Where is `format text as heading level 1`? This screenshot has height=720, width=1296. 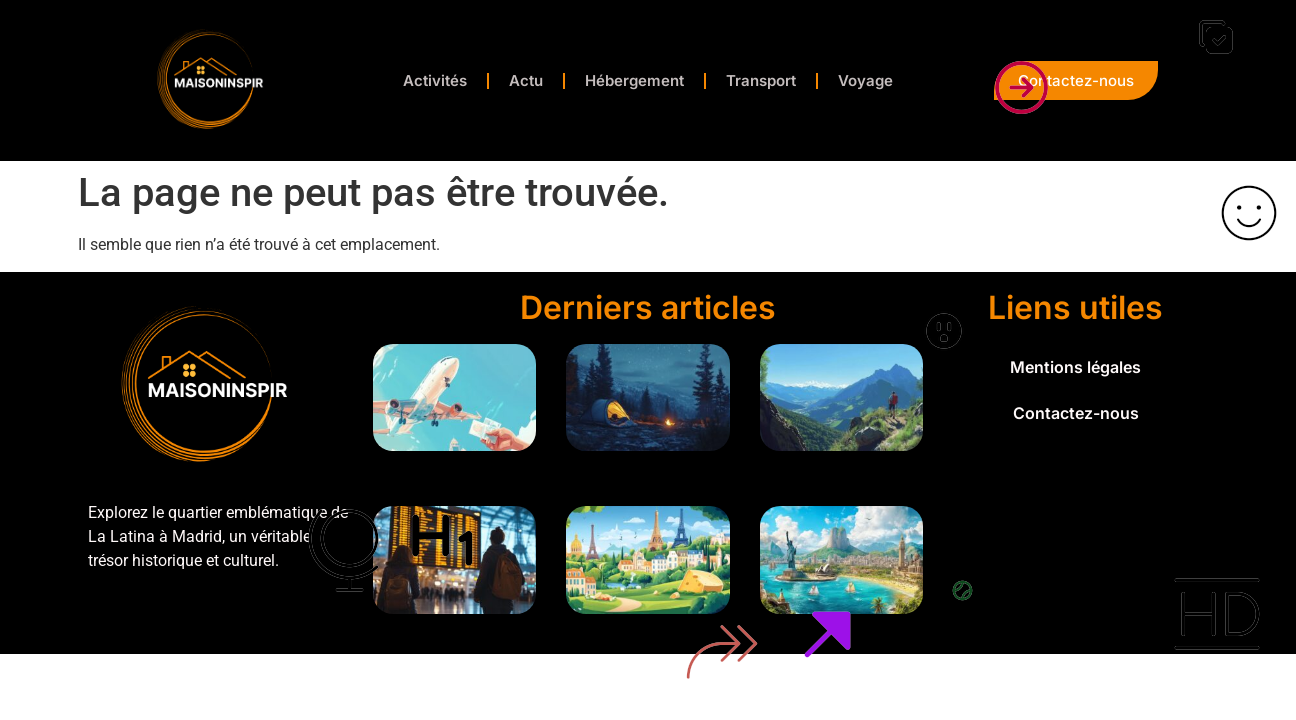 format text as heading level 1 is located at coordinates (441, 539).